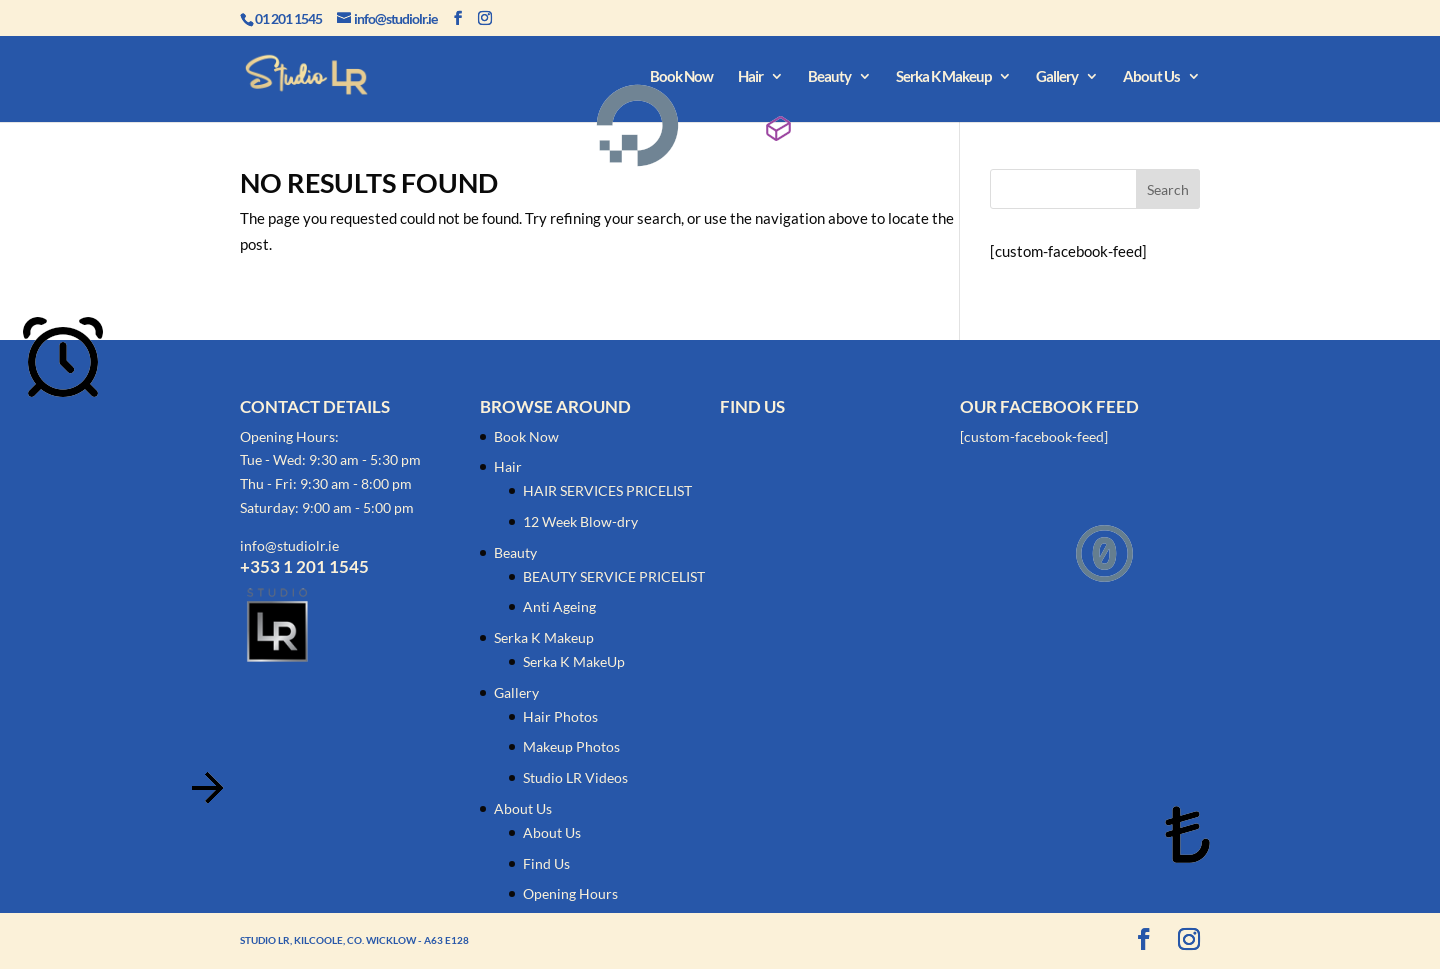 The image size is (1440, 969). I want to click on navigate to the next item or screen, so click(208, 788).